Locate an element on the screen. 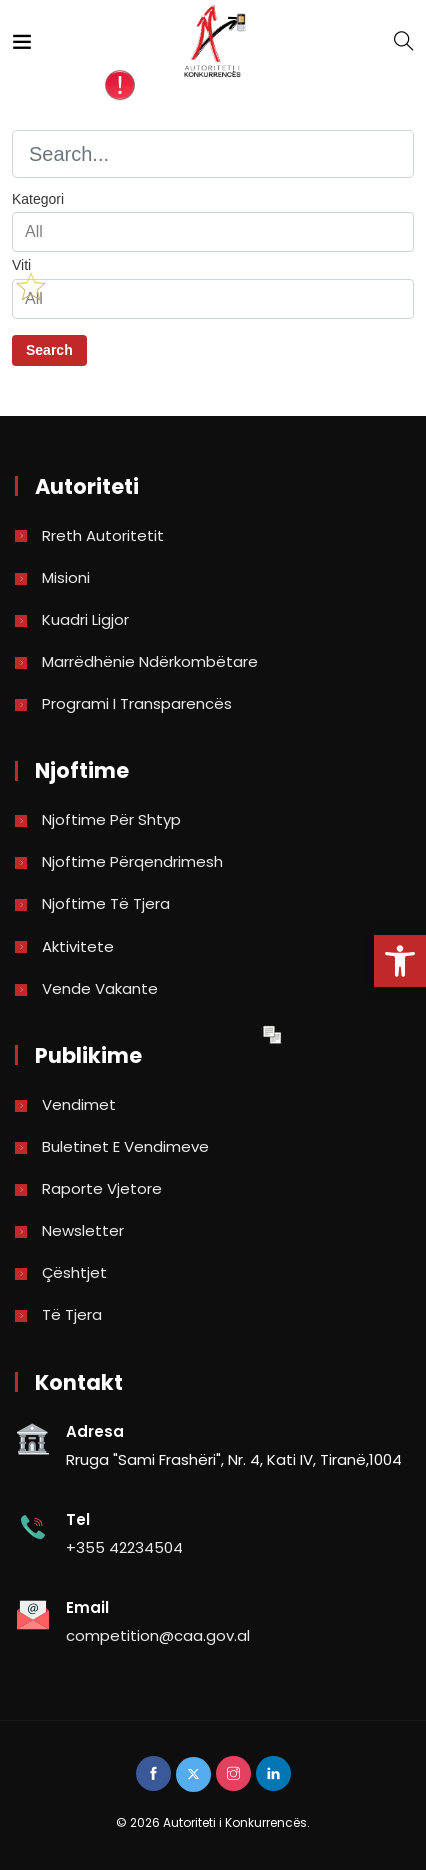  copy selected content to clipboard is located at coordinates (272, 1034).